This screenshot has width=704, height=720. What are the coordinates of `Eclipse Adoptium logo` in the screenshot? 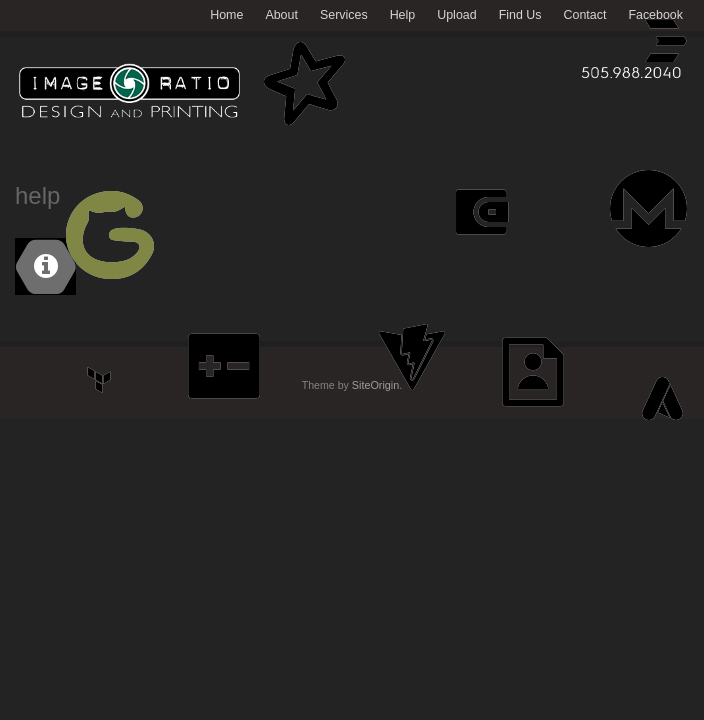 It's located at (662, 398).